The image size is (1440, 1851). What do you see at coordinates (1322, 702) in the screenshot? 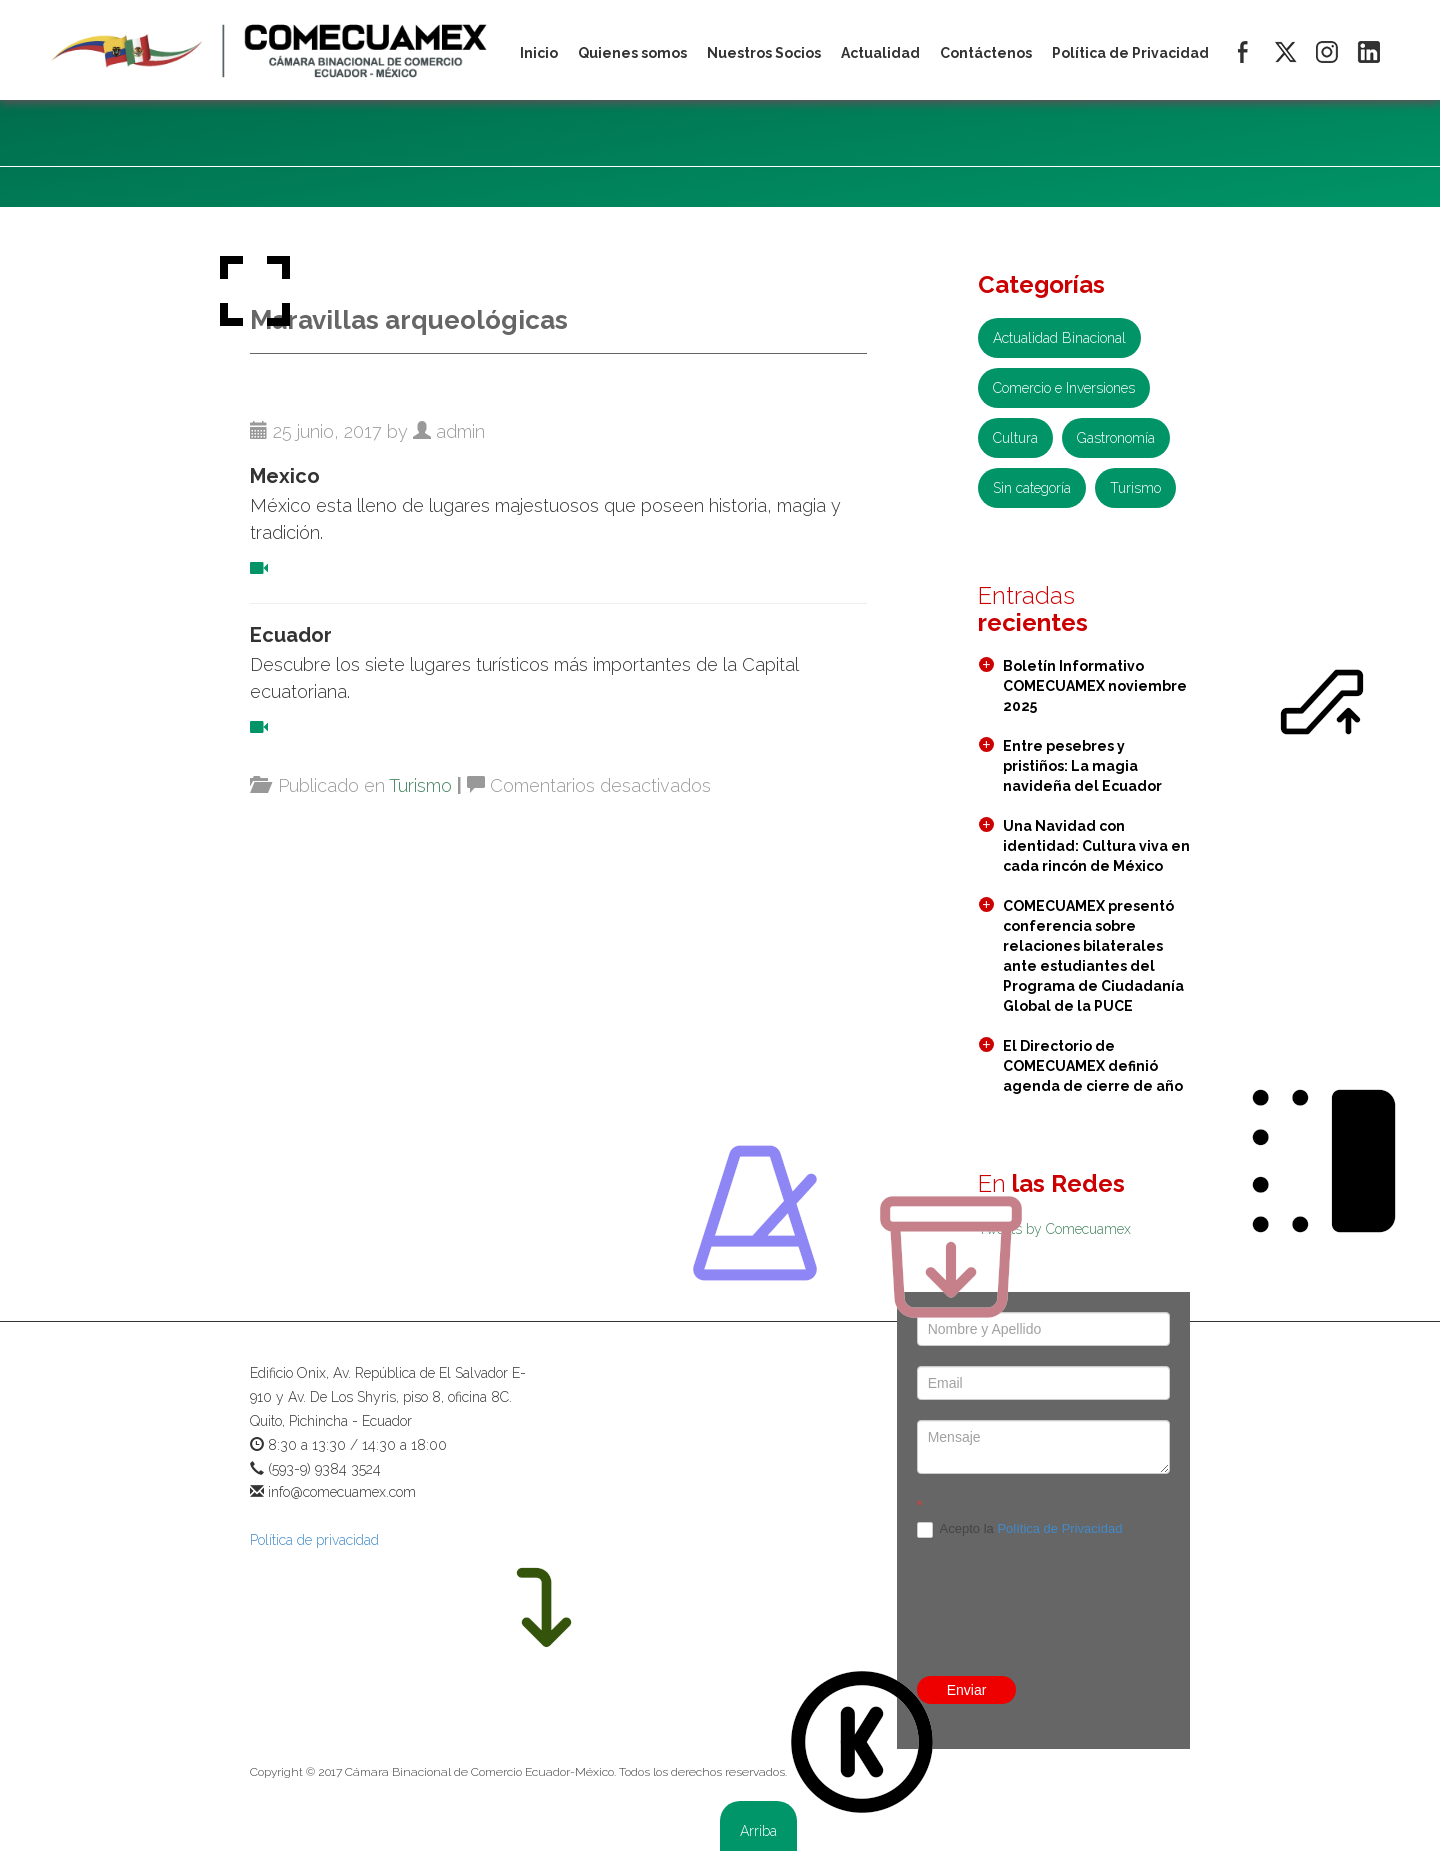
I see `indicates escalator going up` at bounding box center [1322, 702].